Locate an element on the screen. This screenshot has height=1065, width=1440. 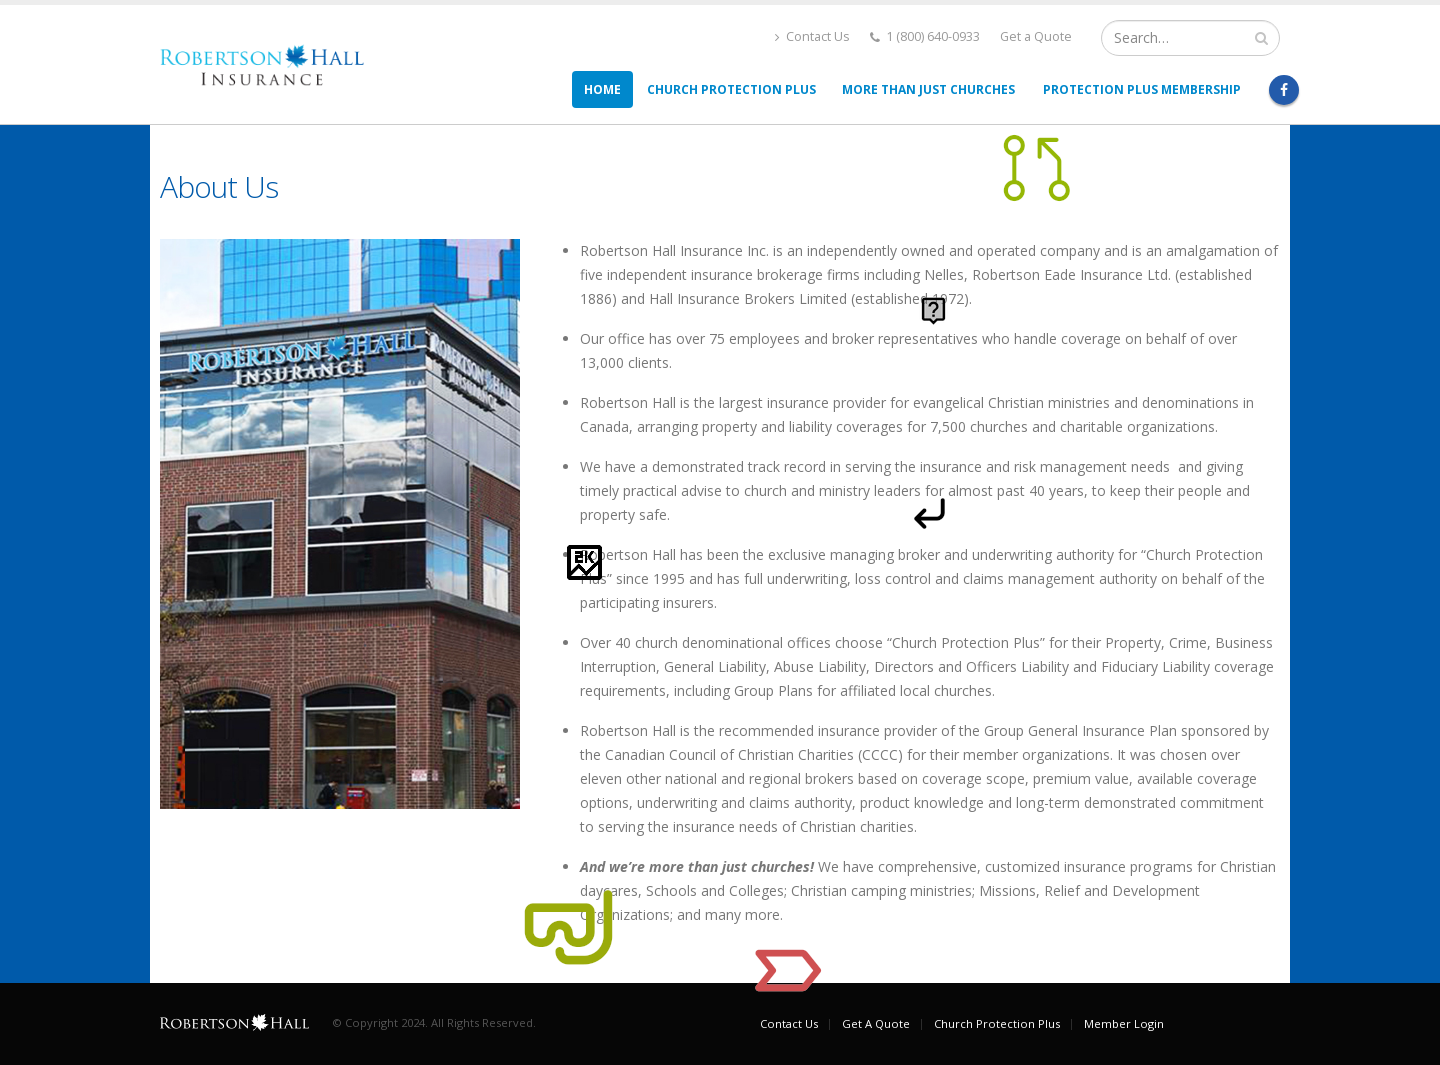
create a new pull request is located at coordinates (1034, 168).